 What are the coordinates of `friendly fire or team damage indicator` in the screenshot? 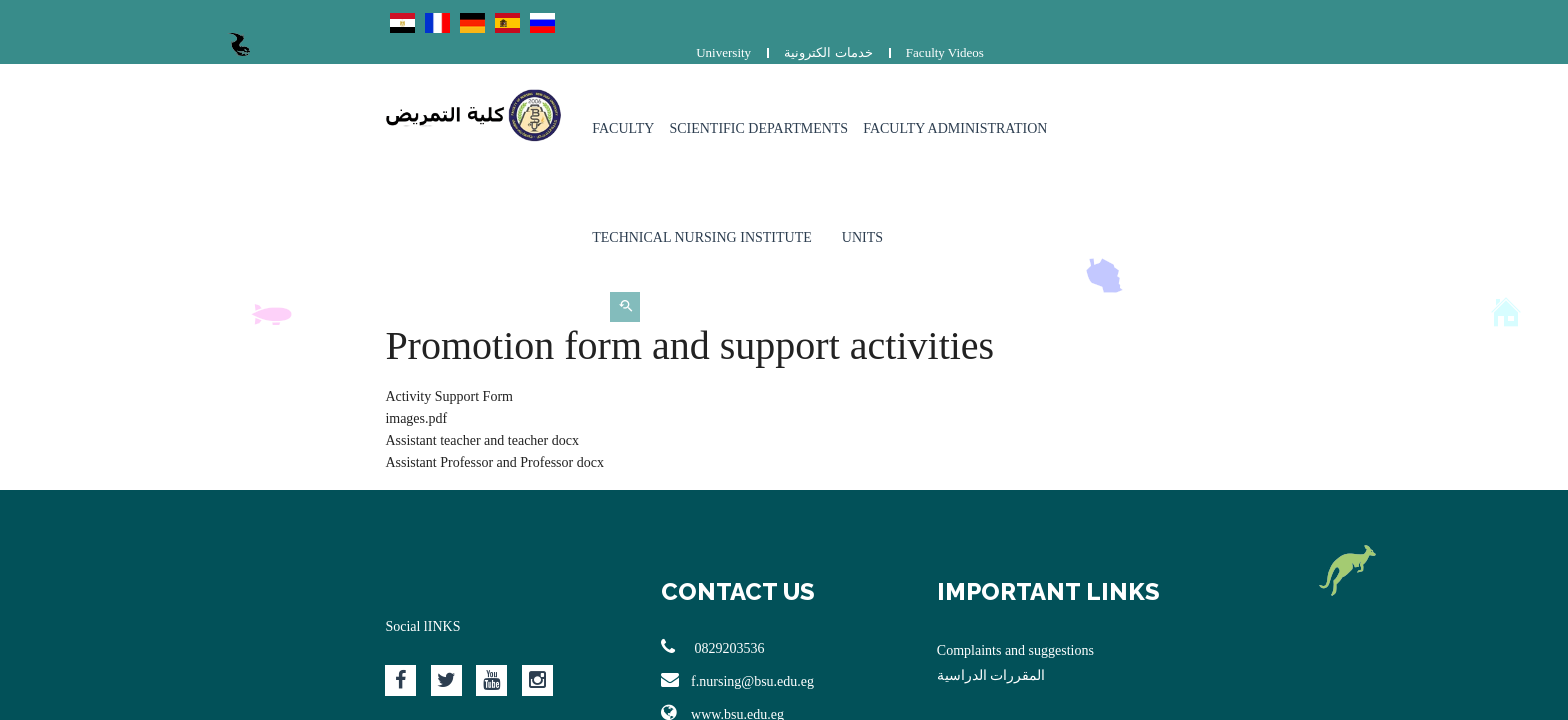 It's located at (238, 44).